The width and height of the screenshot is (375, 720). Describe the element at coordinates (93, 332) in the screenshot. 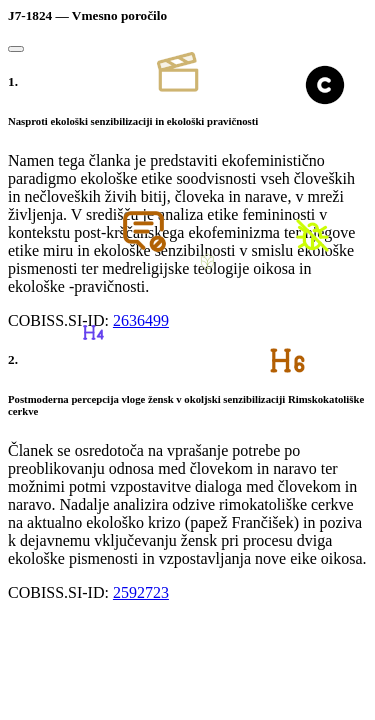

I see `format text as heading level 4` at that location.